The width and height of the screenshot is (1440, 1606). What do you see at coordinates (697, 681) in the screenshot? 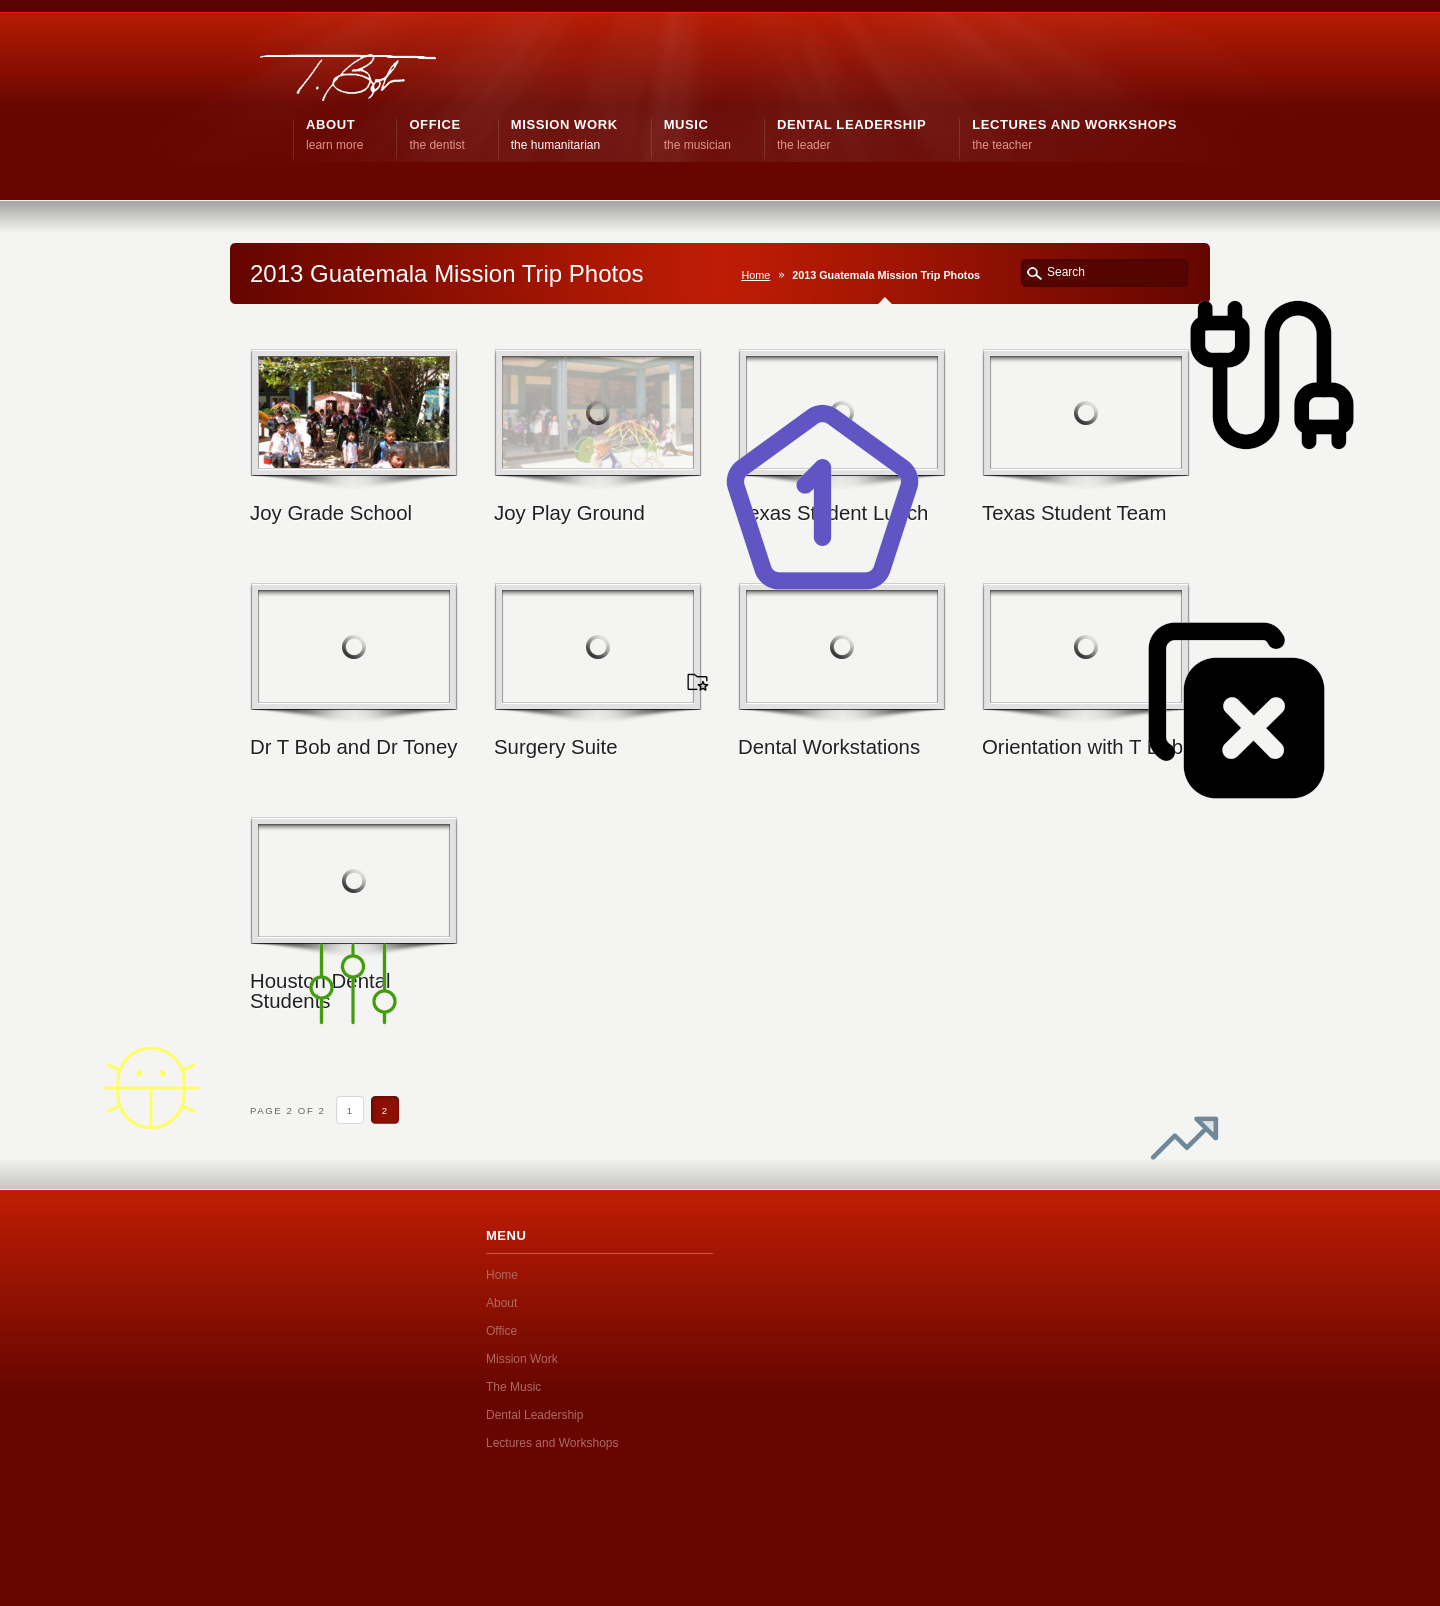
I see `access your starred or favorite folders` at bounding box center [697, 681].